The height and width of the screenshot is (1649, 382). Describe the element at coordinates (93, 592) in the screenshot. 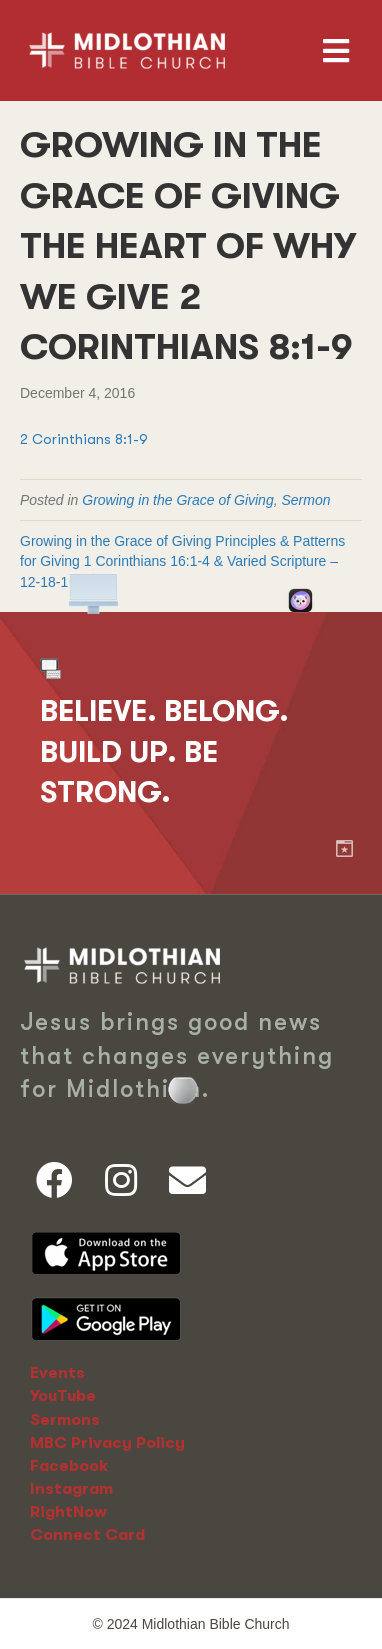

I see `represents this mac in system preferences or finder` at that location.